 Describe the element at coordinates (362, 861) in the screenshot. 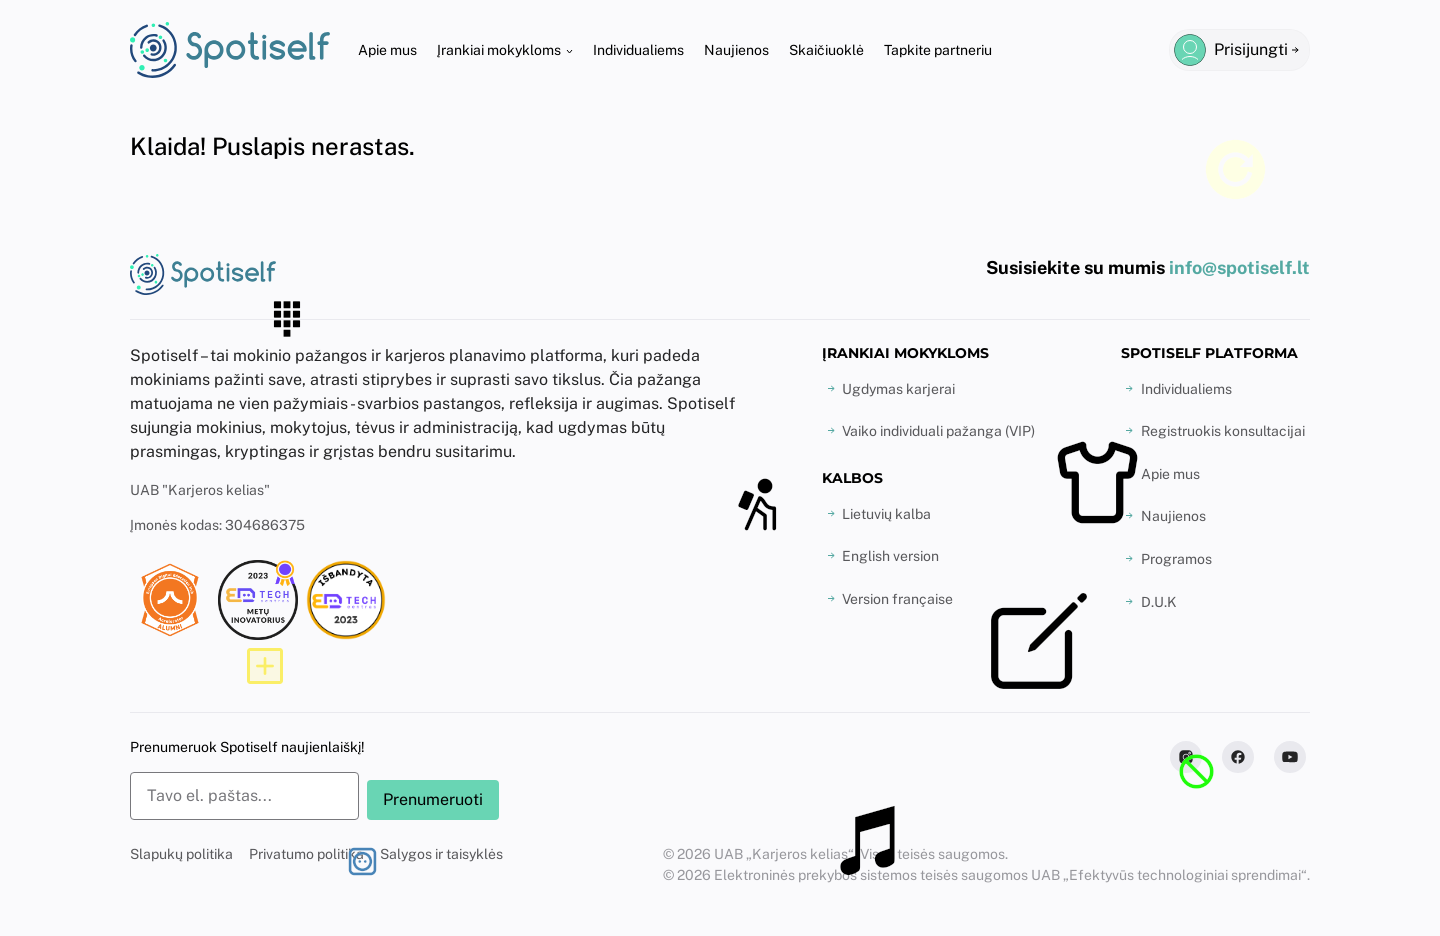

I see `select tumble dry normal setting` at that location.